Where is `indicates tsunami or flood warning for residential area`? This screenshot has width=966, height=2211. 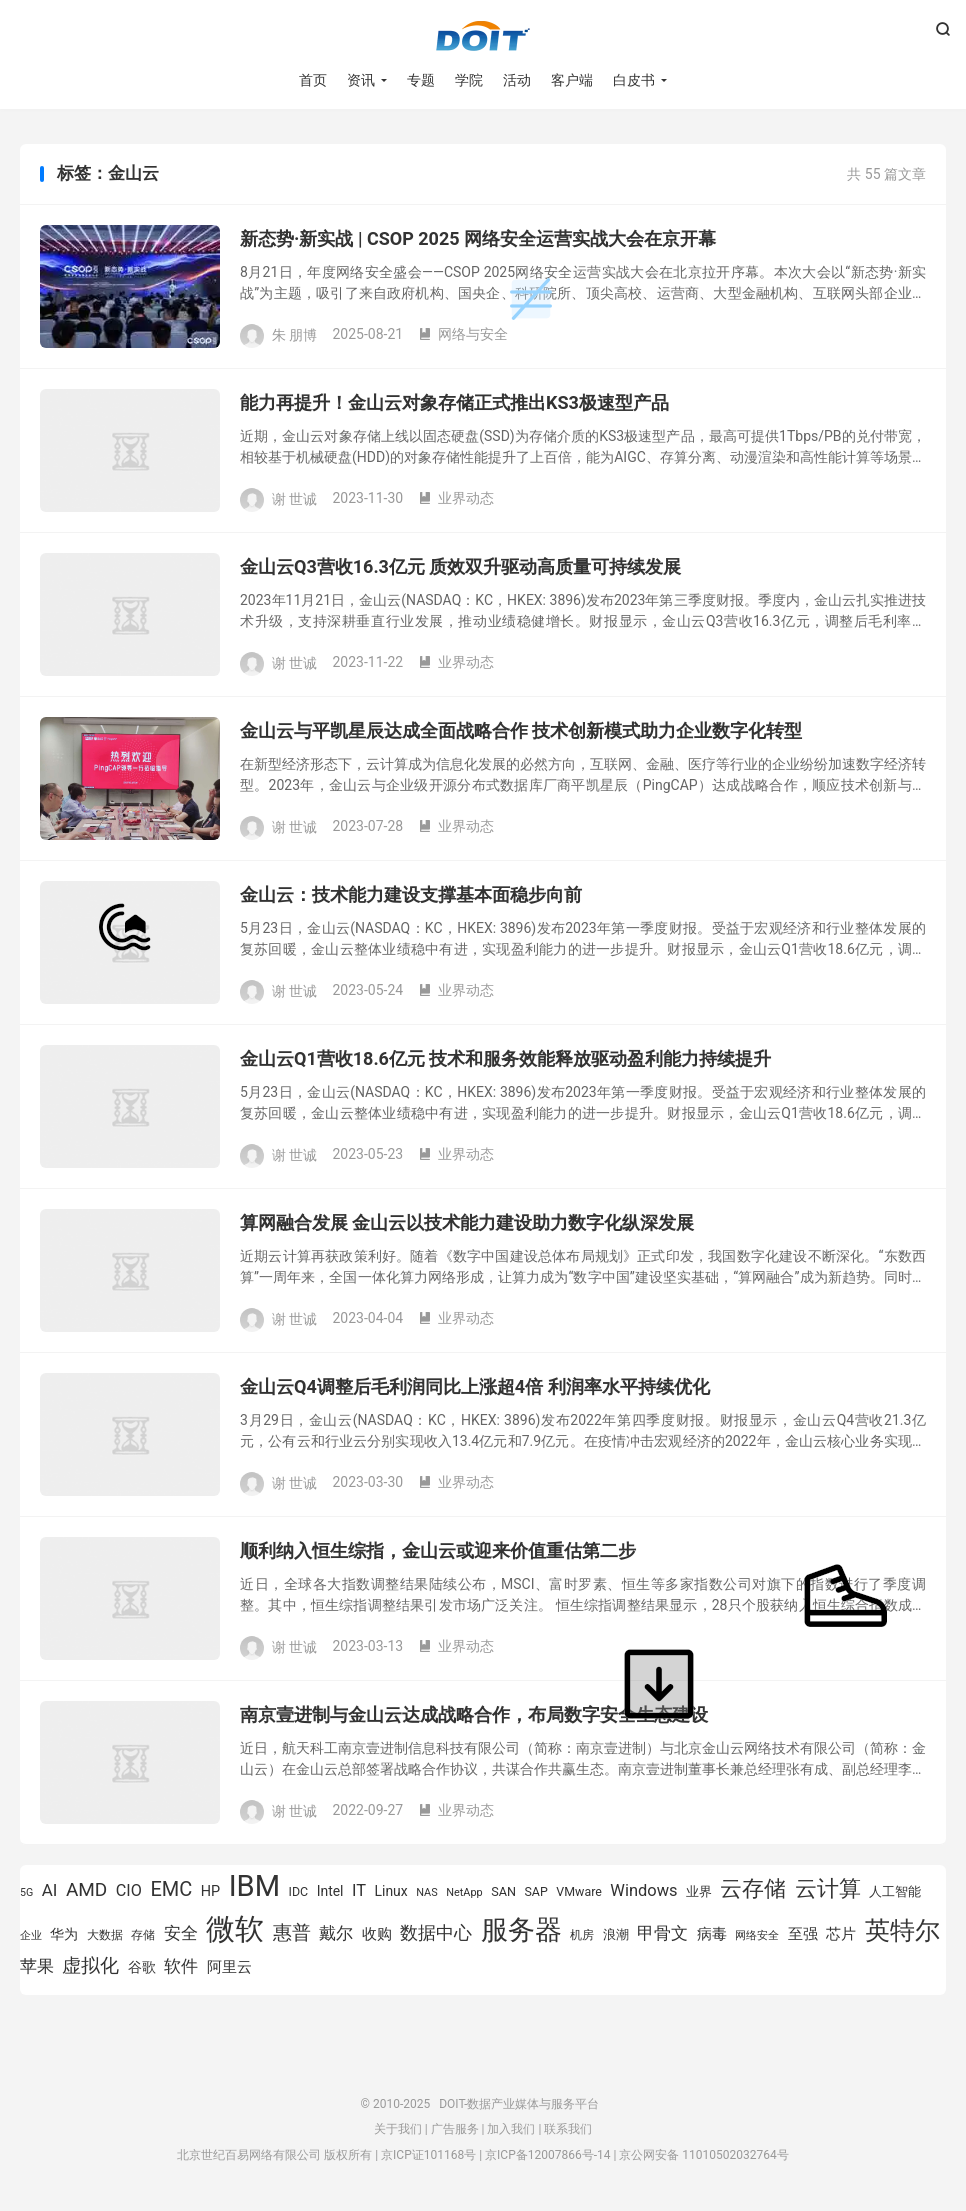
indicates tsunami or flood warning for residential area is located at coordinates (125, 927).